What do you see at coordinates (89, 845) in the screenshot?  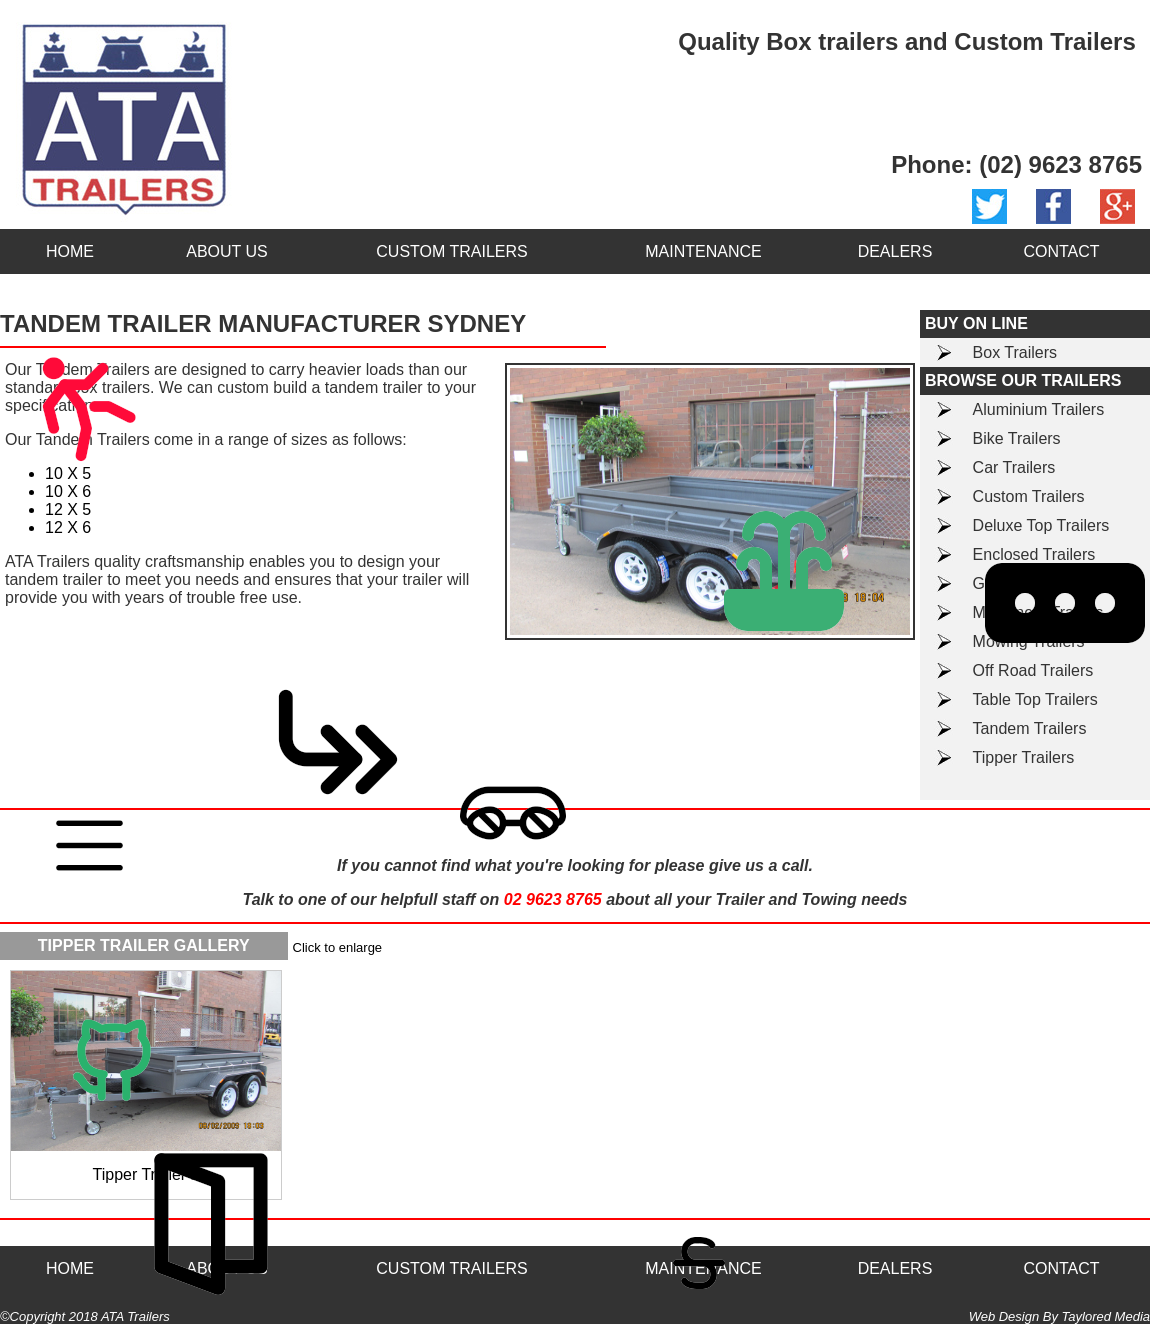 I see `open navigation menu` at bounding box center [89, 845].